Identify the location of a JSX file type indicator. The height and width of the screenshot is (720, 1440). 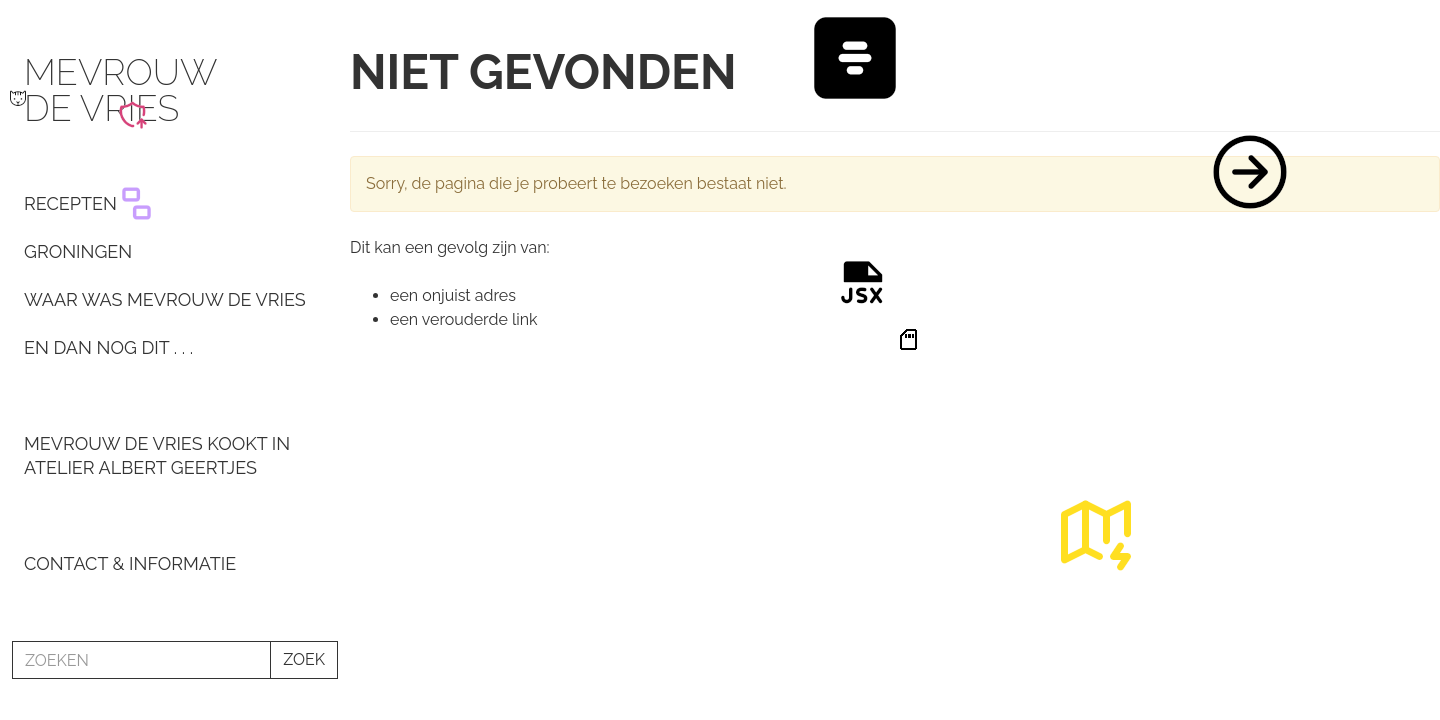
(863, 284).